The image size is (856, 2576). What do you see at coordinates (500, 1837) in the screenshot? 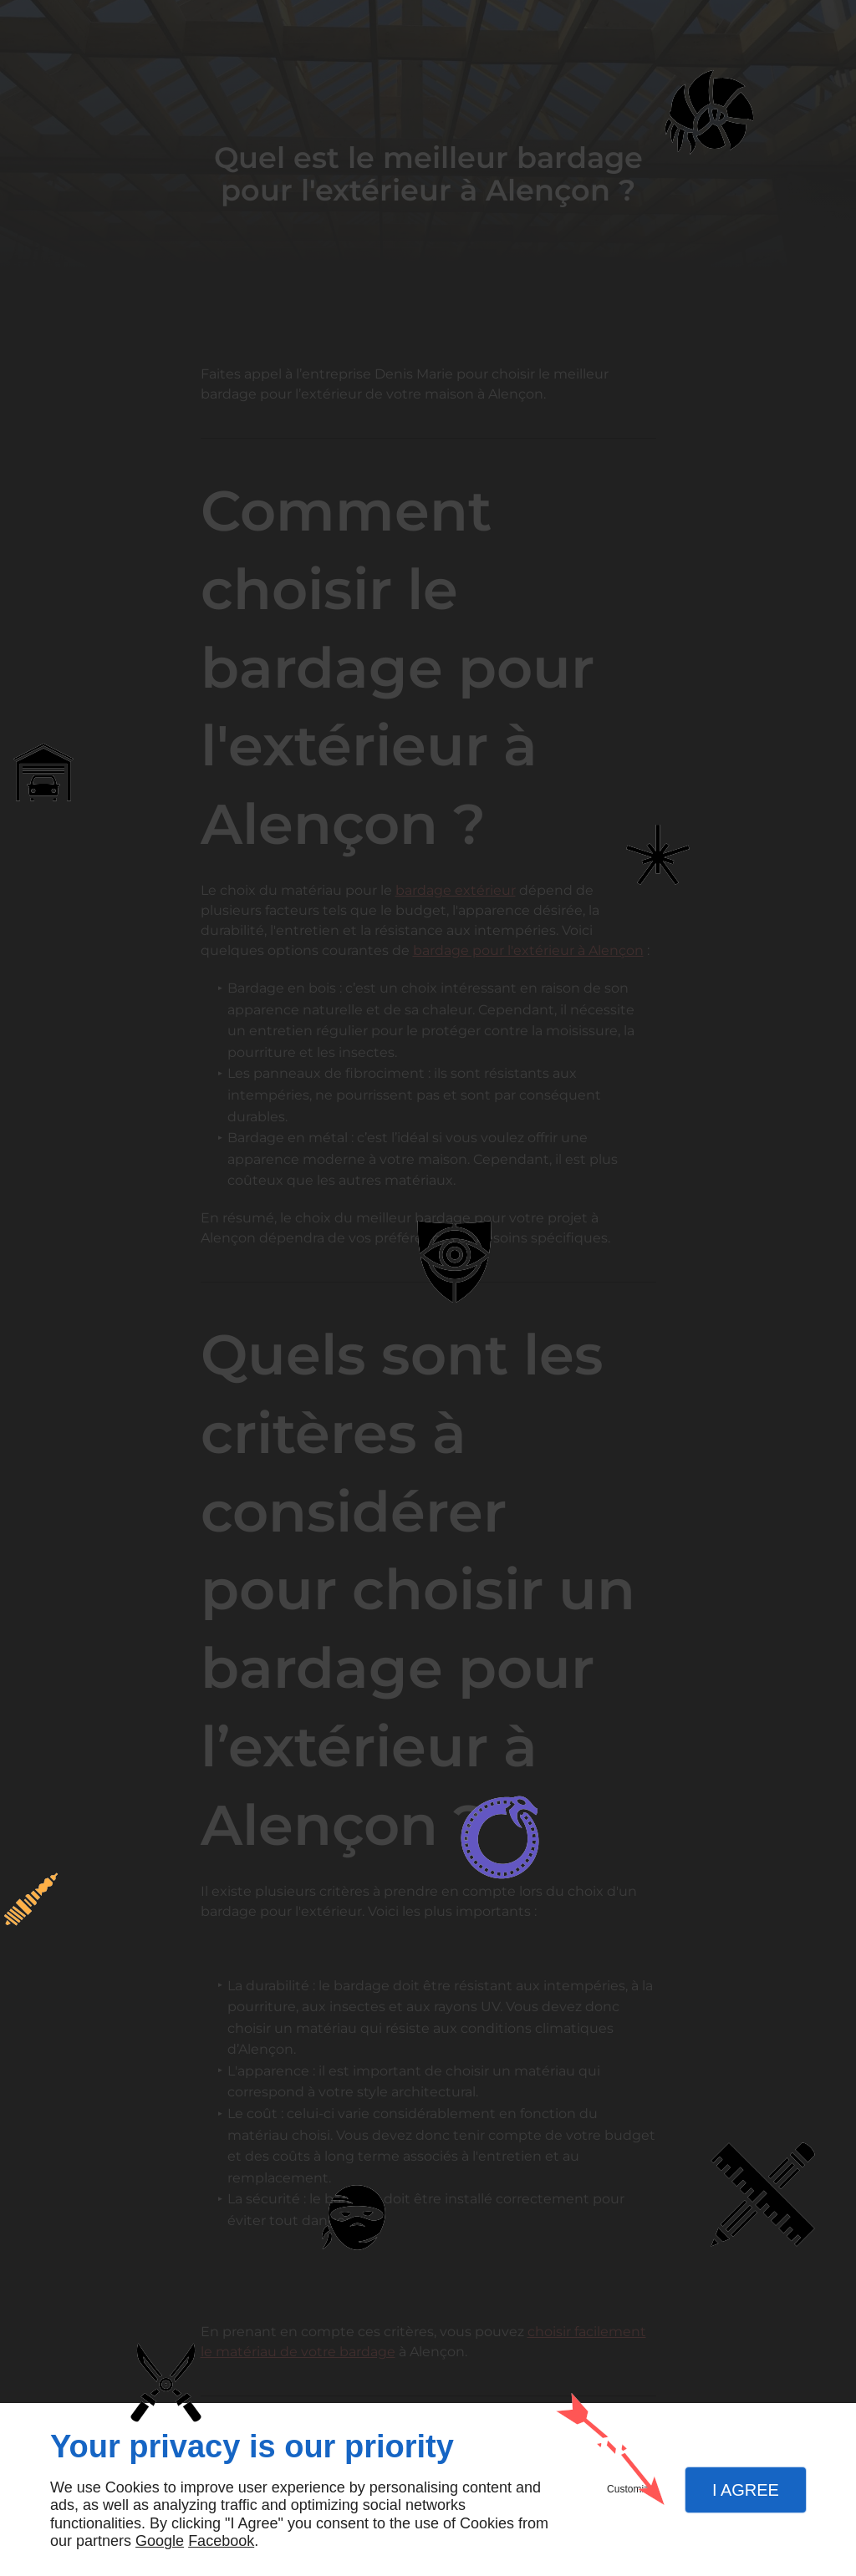
I see `indicates infinite loop or cyclical process` at bounding box center [500, 1837].